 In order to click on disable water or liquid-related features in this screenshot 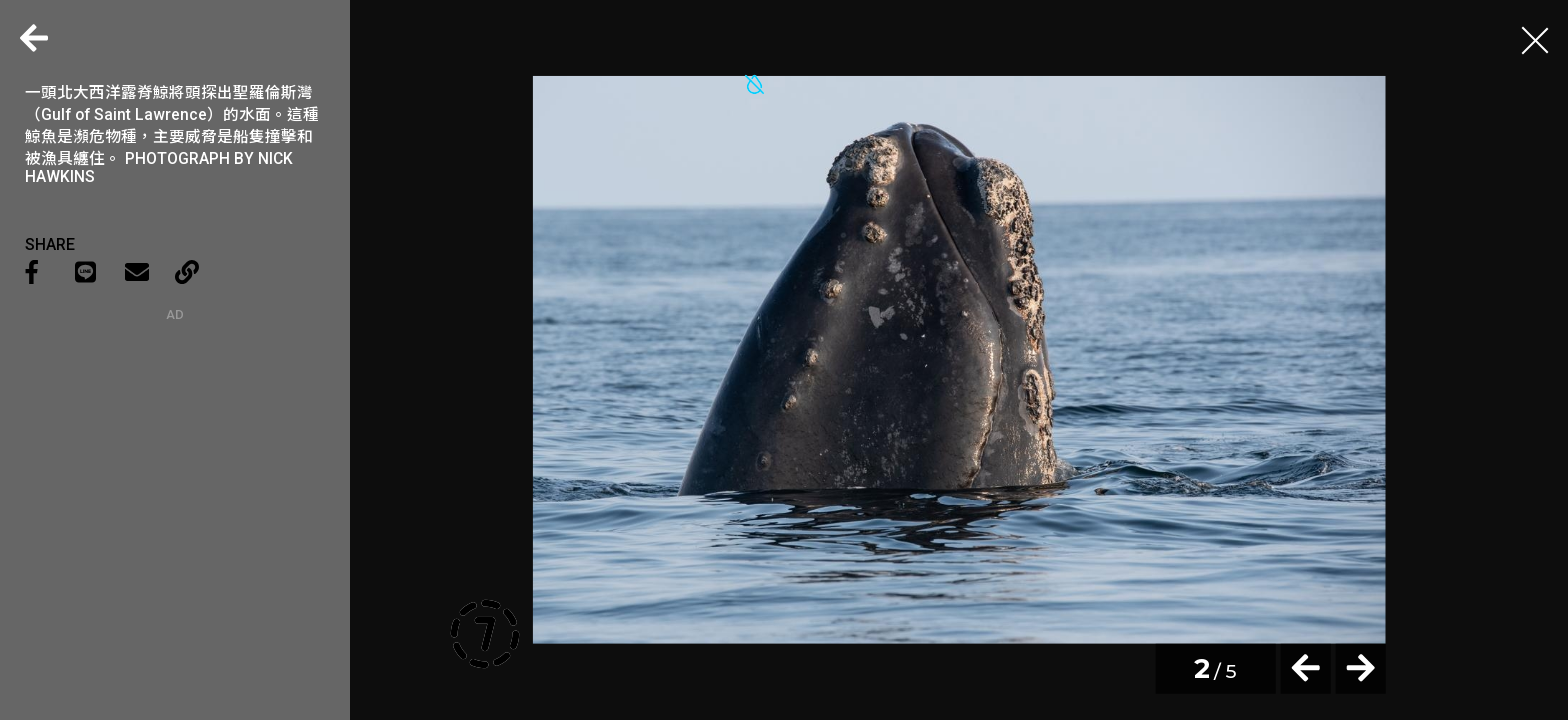, I will do `click(754, 84)`.